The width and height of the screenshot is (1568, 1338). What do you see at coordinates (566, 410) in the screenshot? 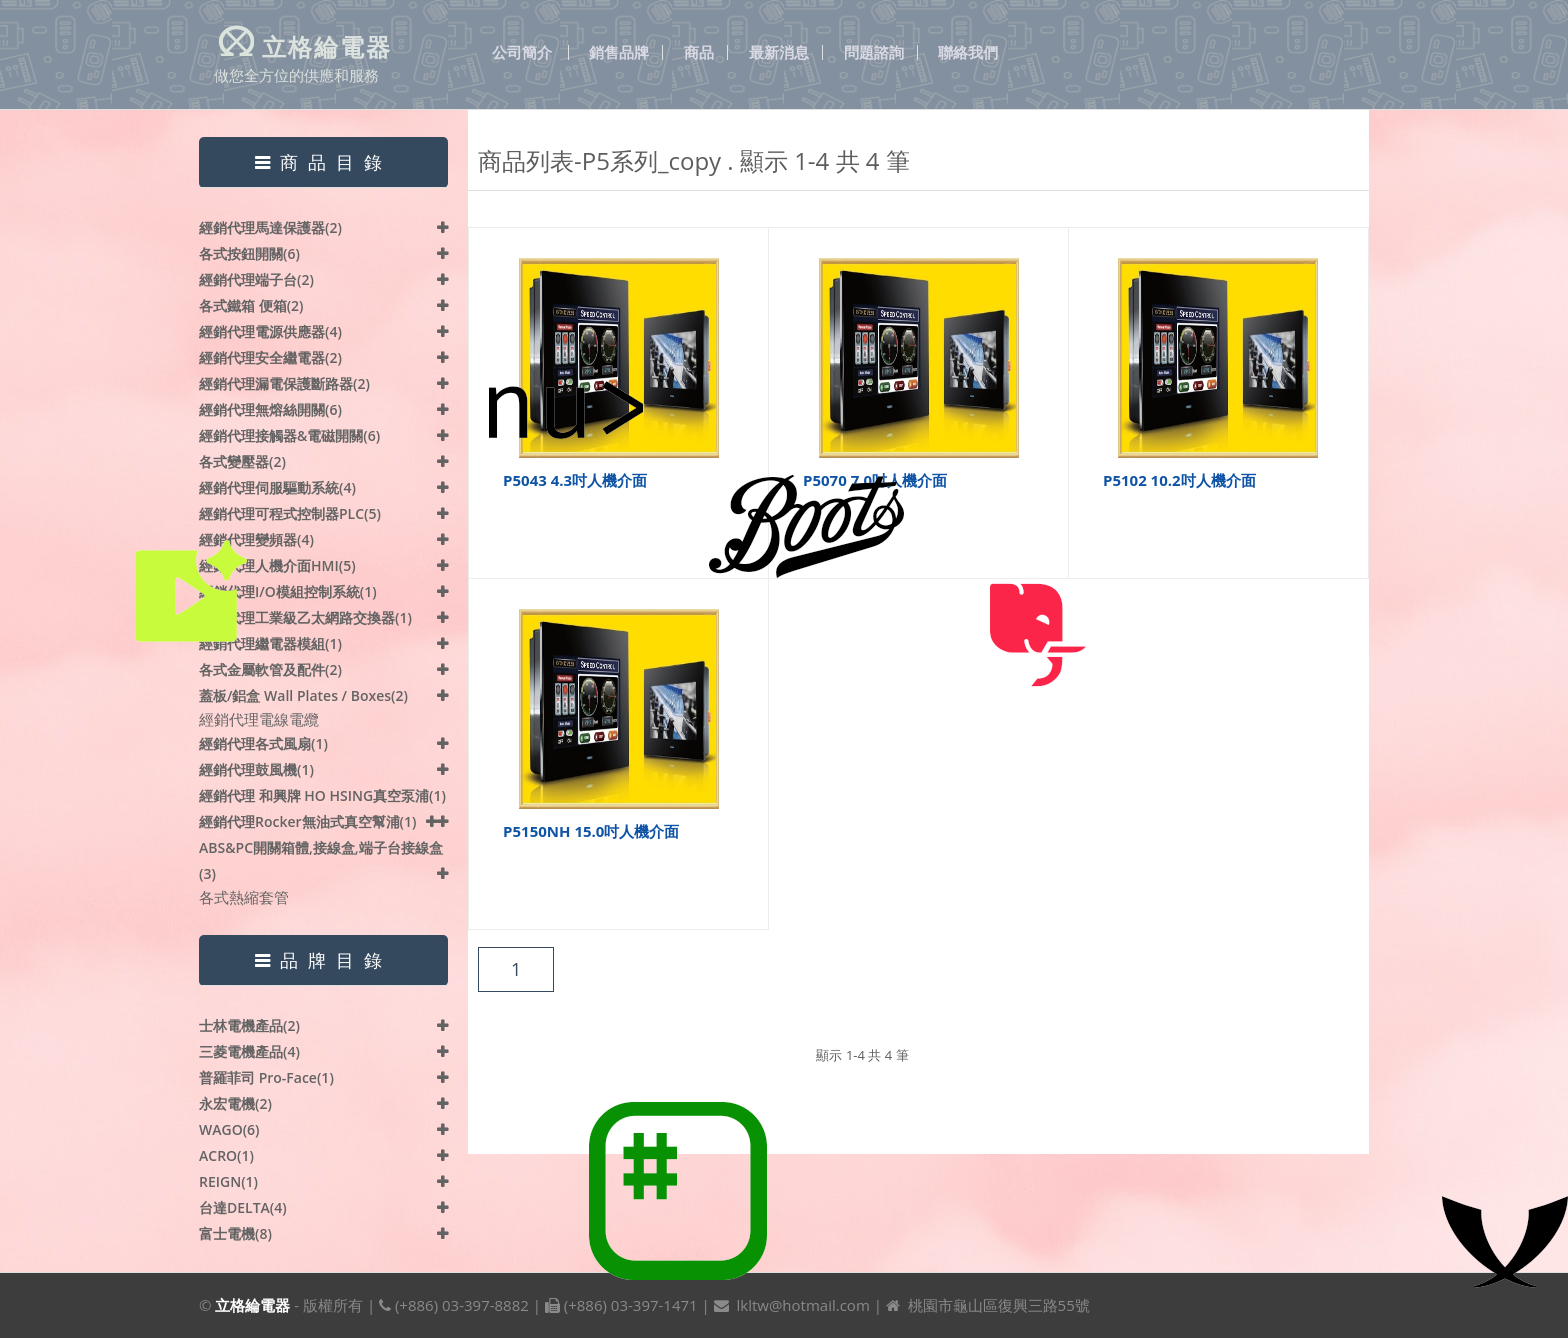
I see `nushell application logo` at bounding box center [566, 410].